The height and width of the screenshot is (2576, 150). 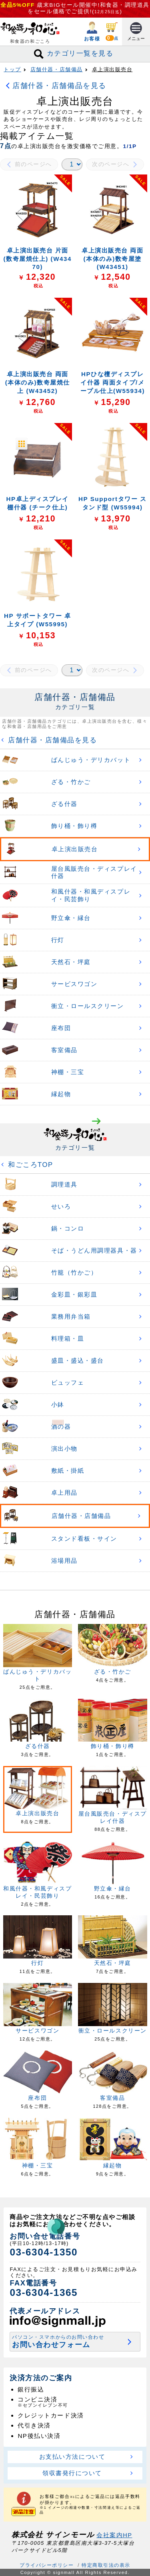 What do you see at coordinates (58, 1422) in the screenshot?
I see `bluetooth keyboard connected` at bounding box center [58, 1422].